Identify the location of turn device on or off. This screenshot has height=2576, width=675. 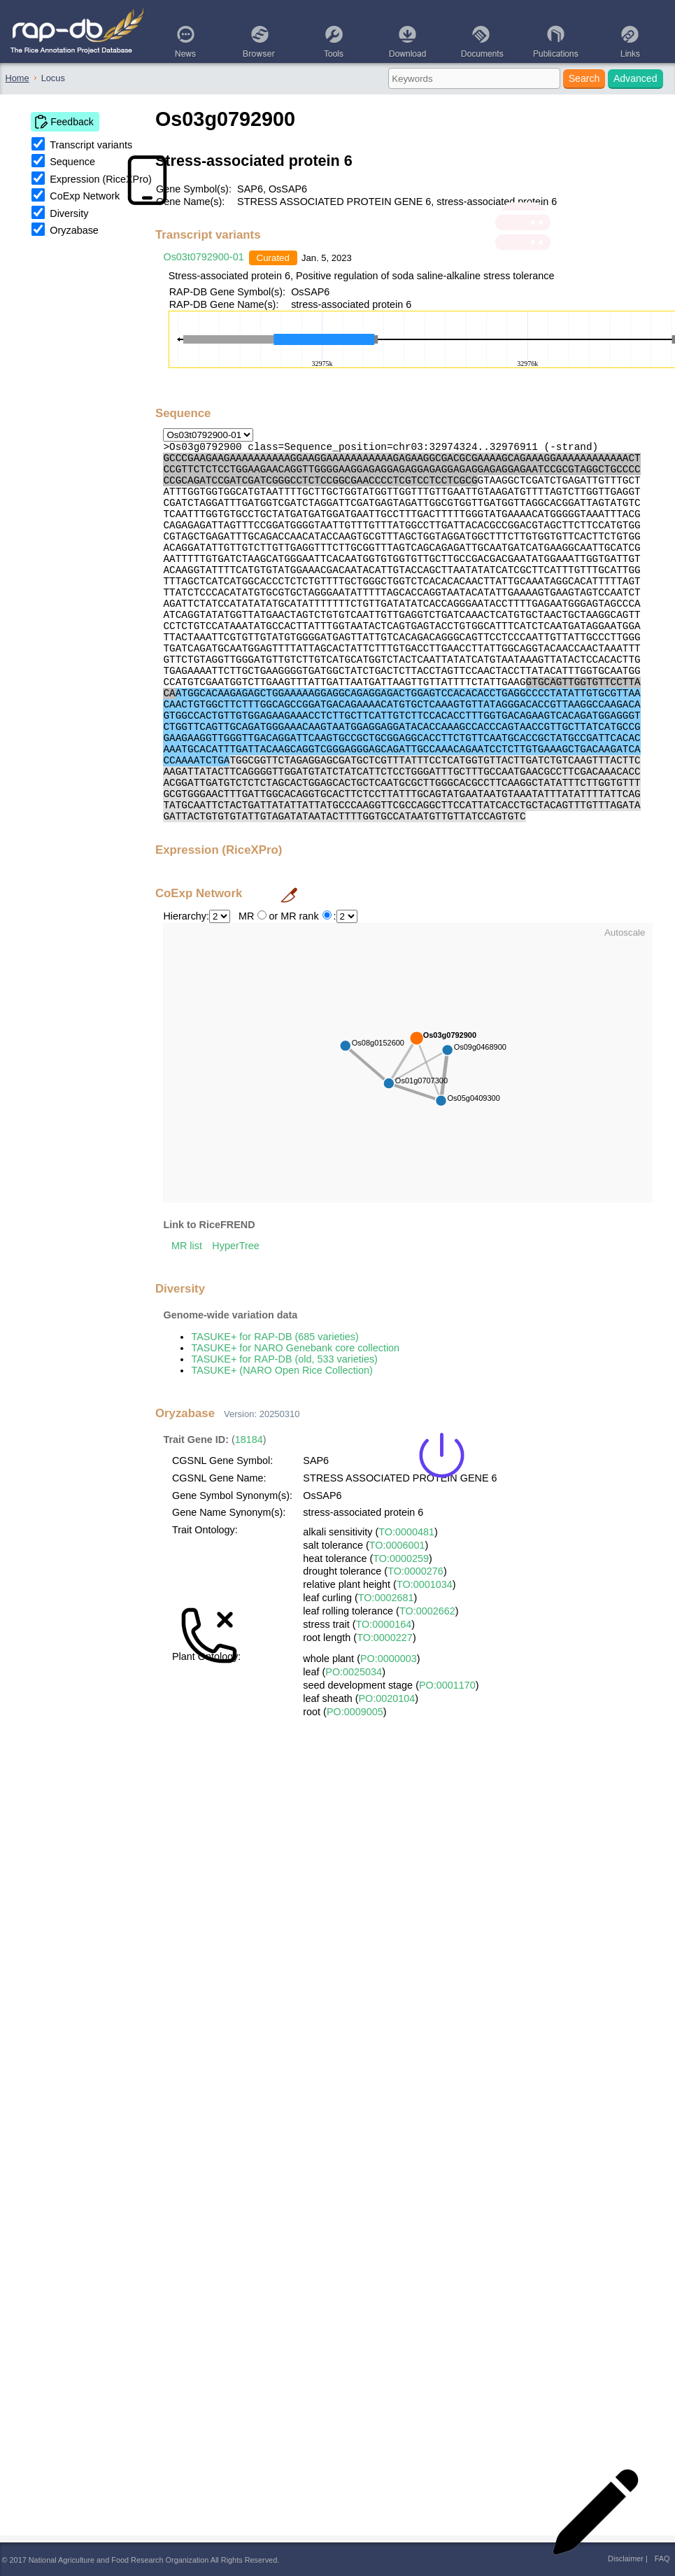
(441, 1455).